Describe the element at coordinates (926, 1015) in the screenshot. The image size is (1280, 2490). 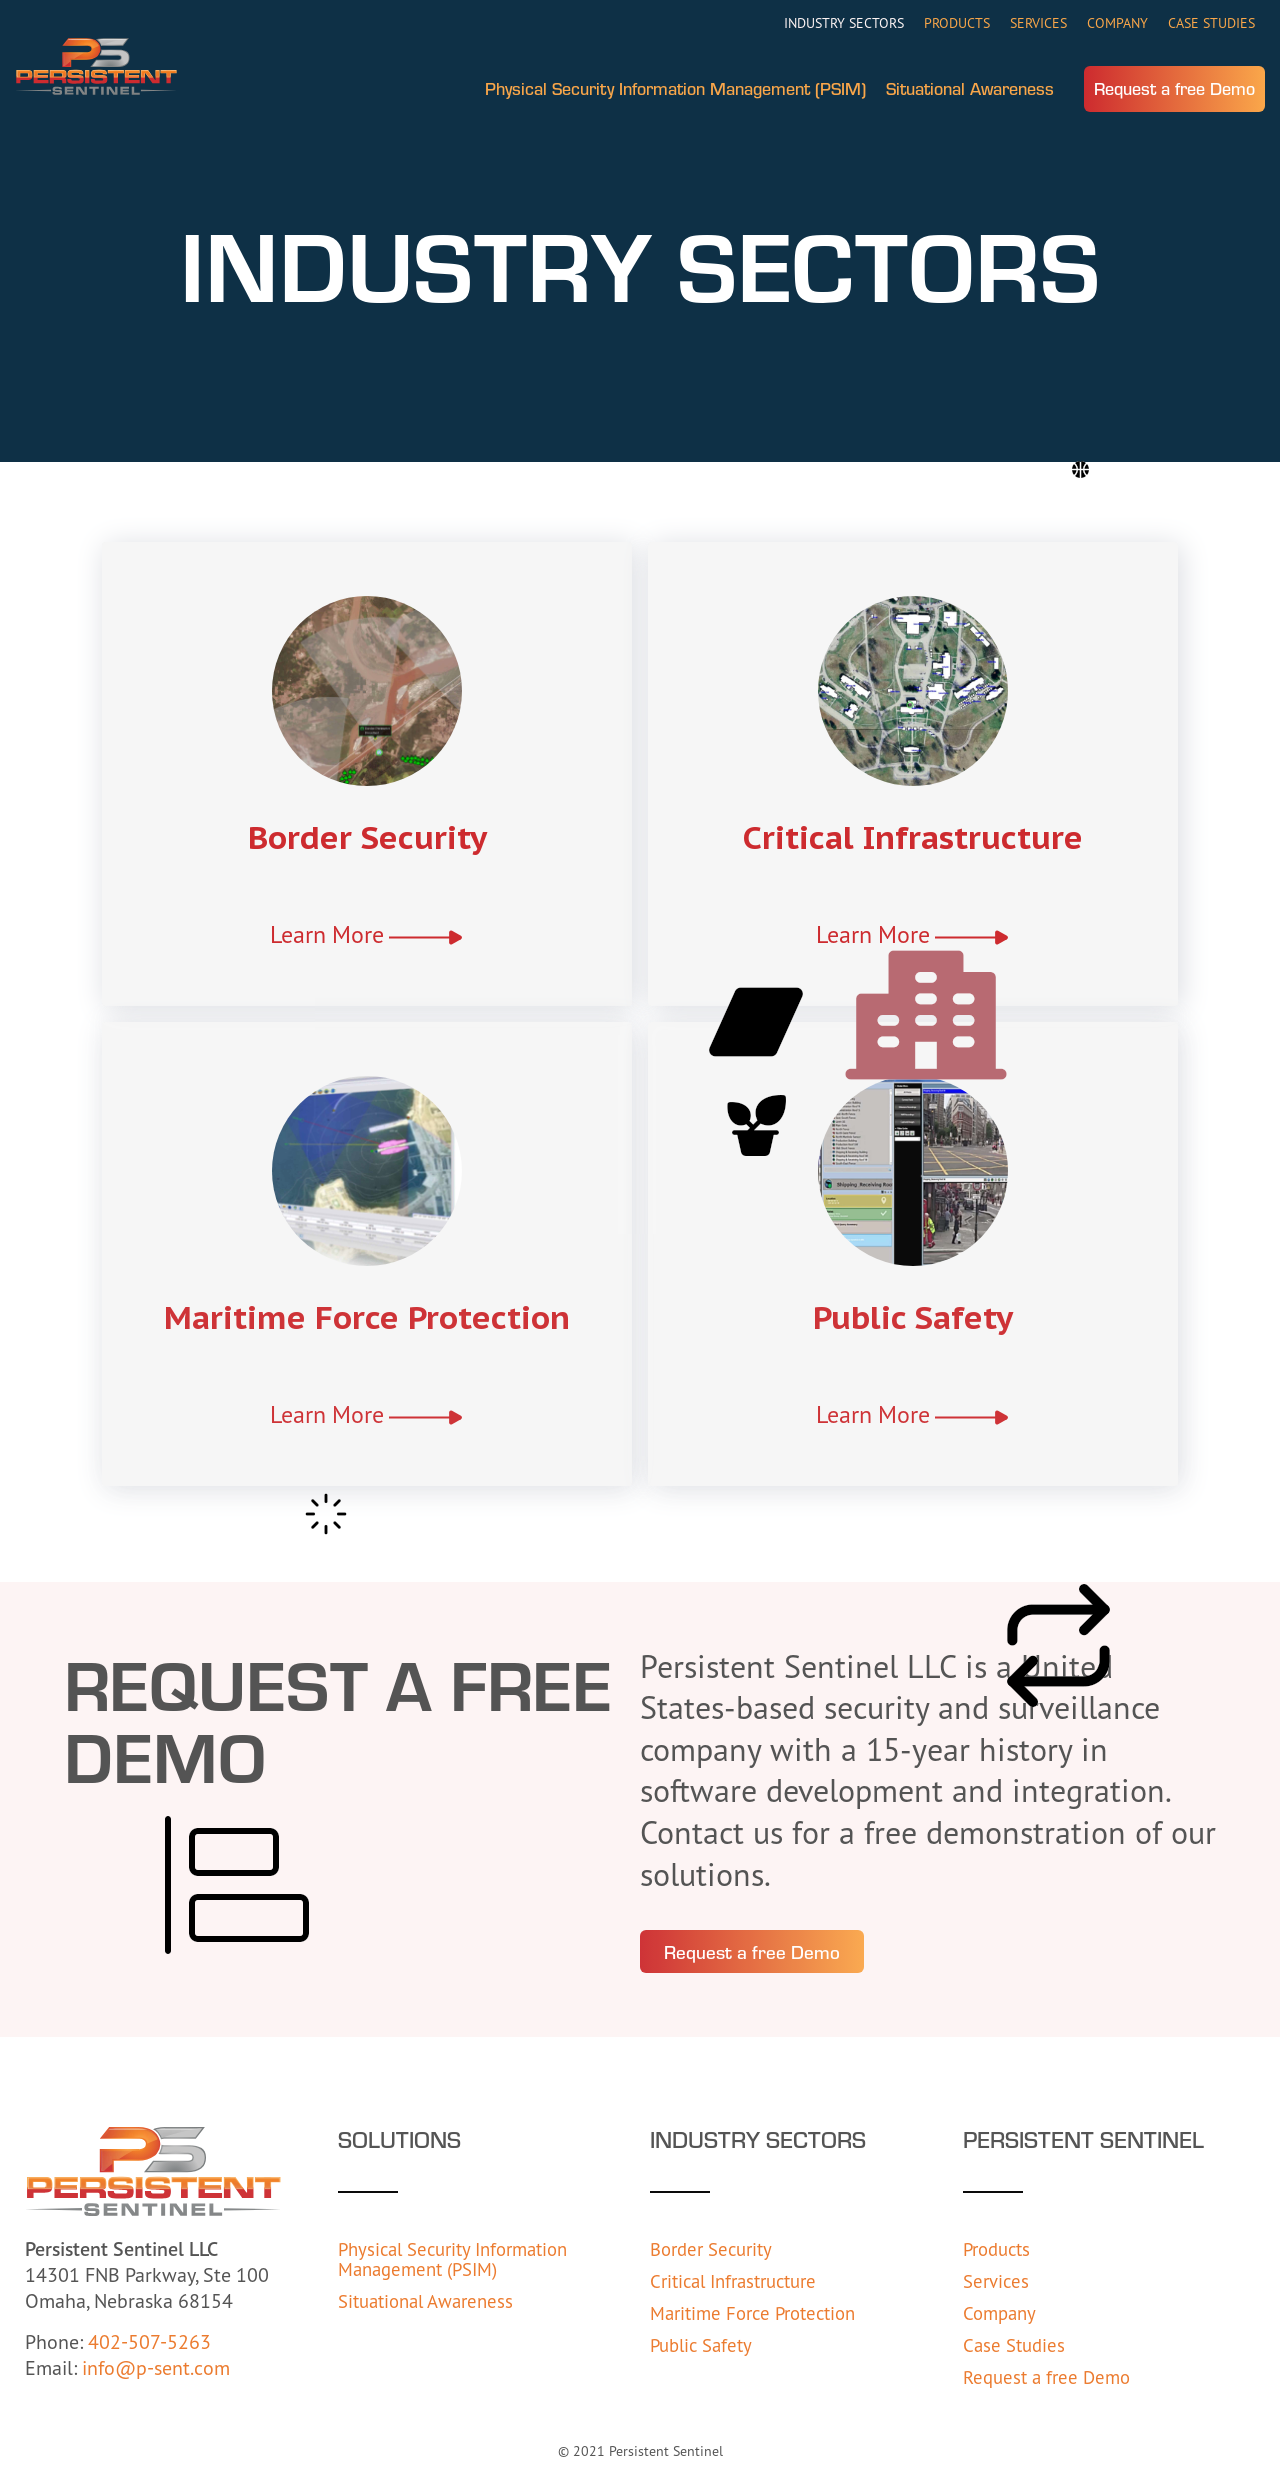
I see `view apartment or residential listings` at that location.